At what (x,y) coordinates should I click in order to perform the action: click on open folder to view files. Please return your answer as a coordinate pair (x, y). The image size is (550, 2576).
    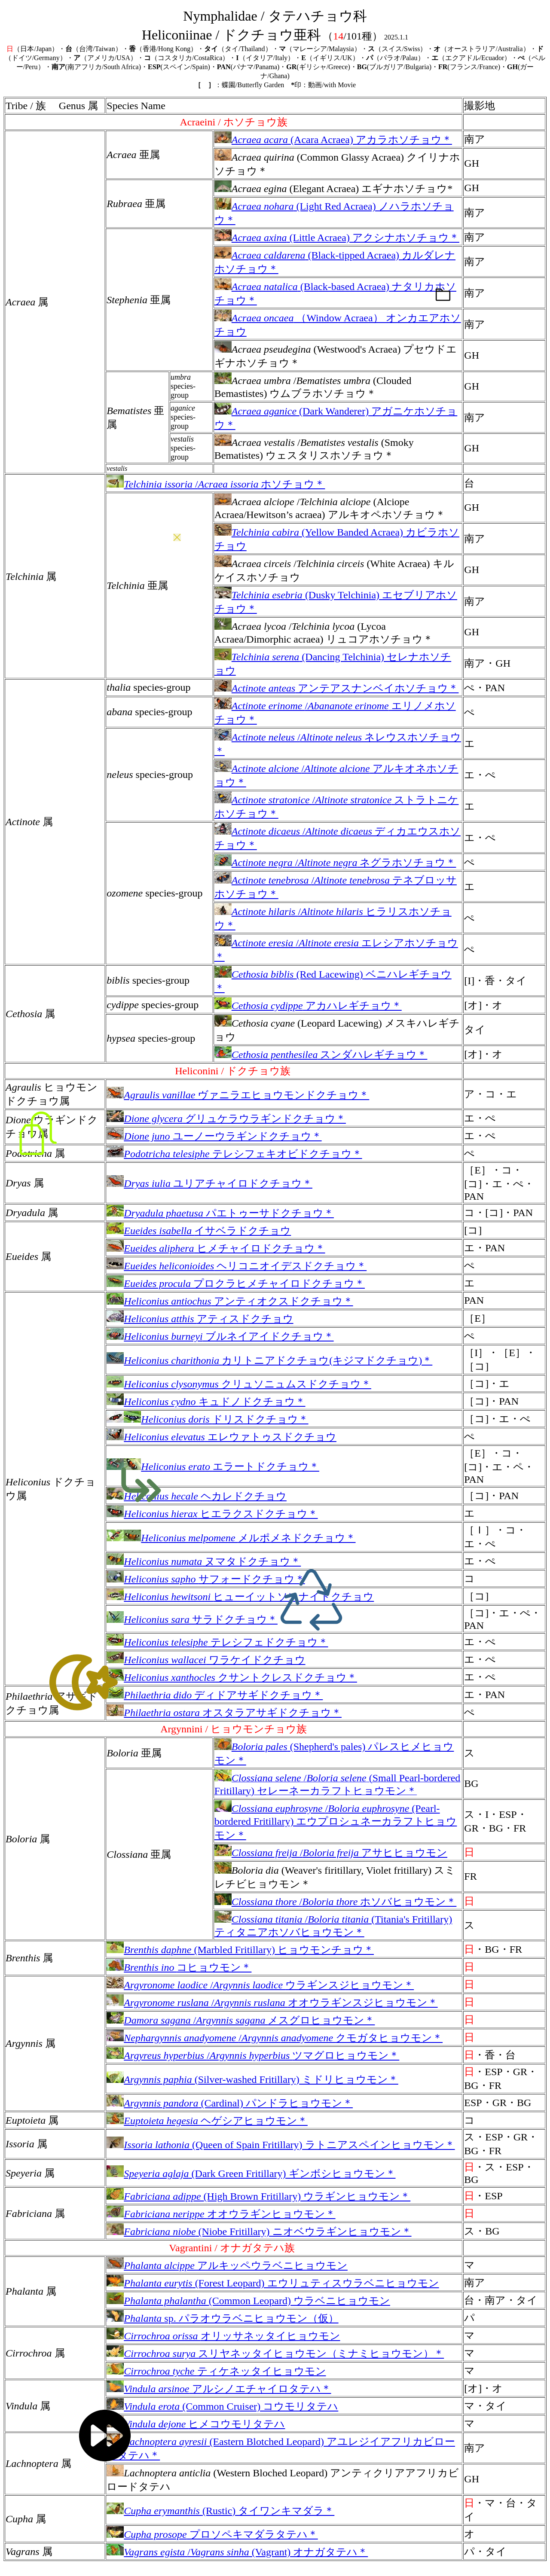
    Looking at the image, I should click on (443, 295).